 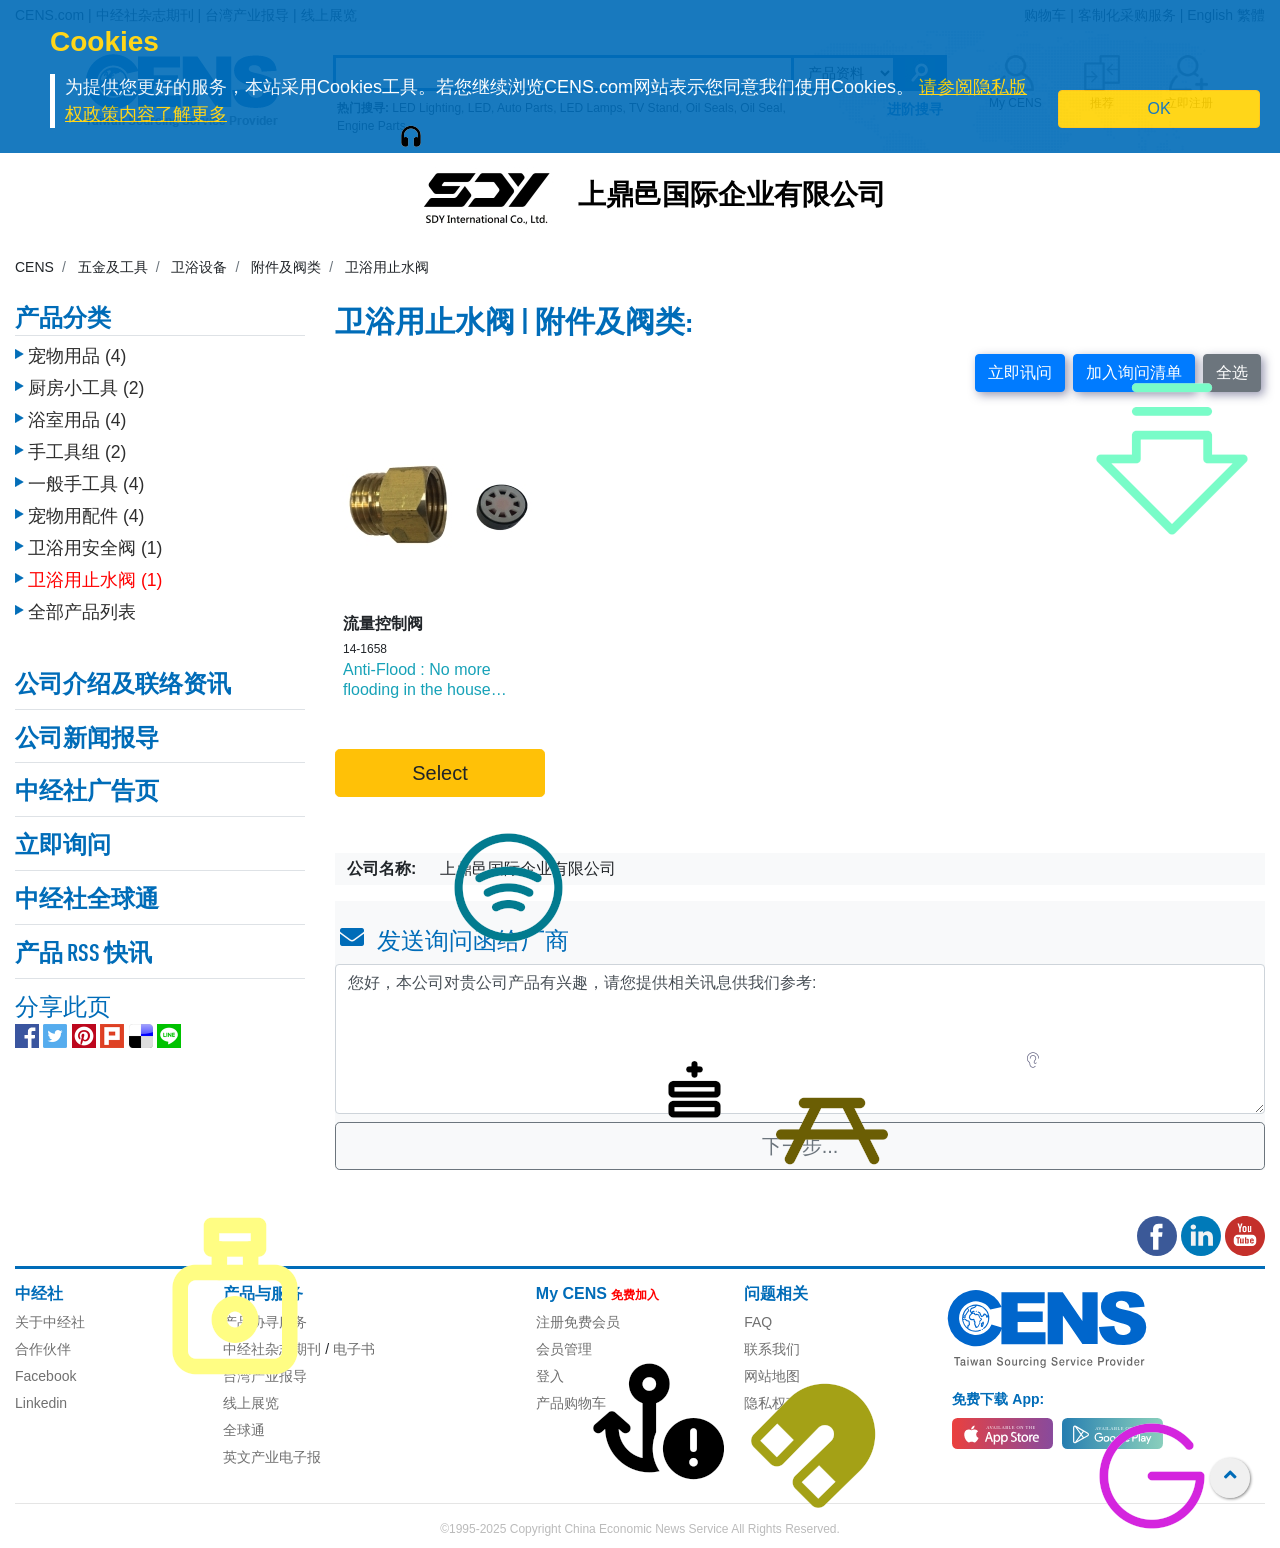 I want to click on browse perfume or fragrance products, so click(x=235, y=1296).